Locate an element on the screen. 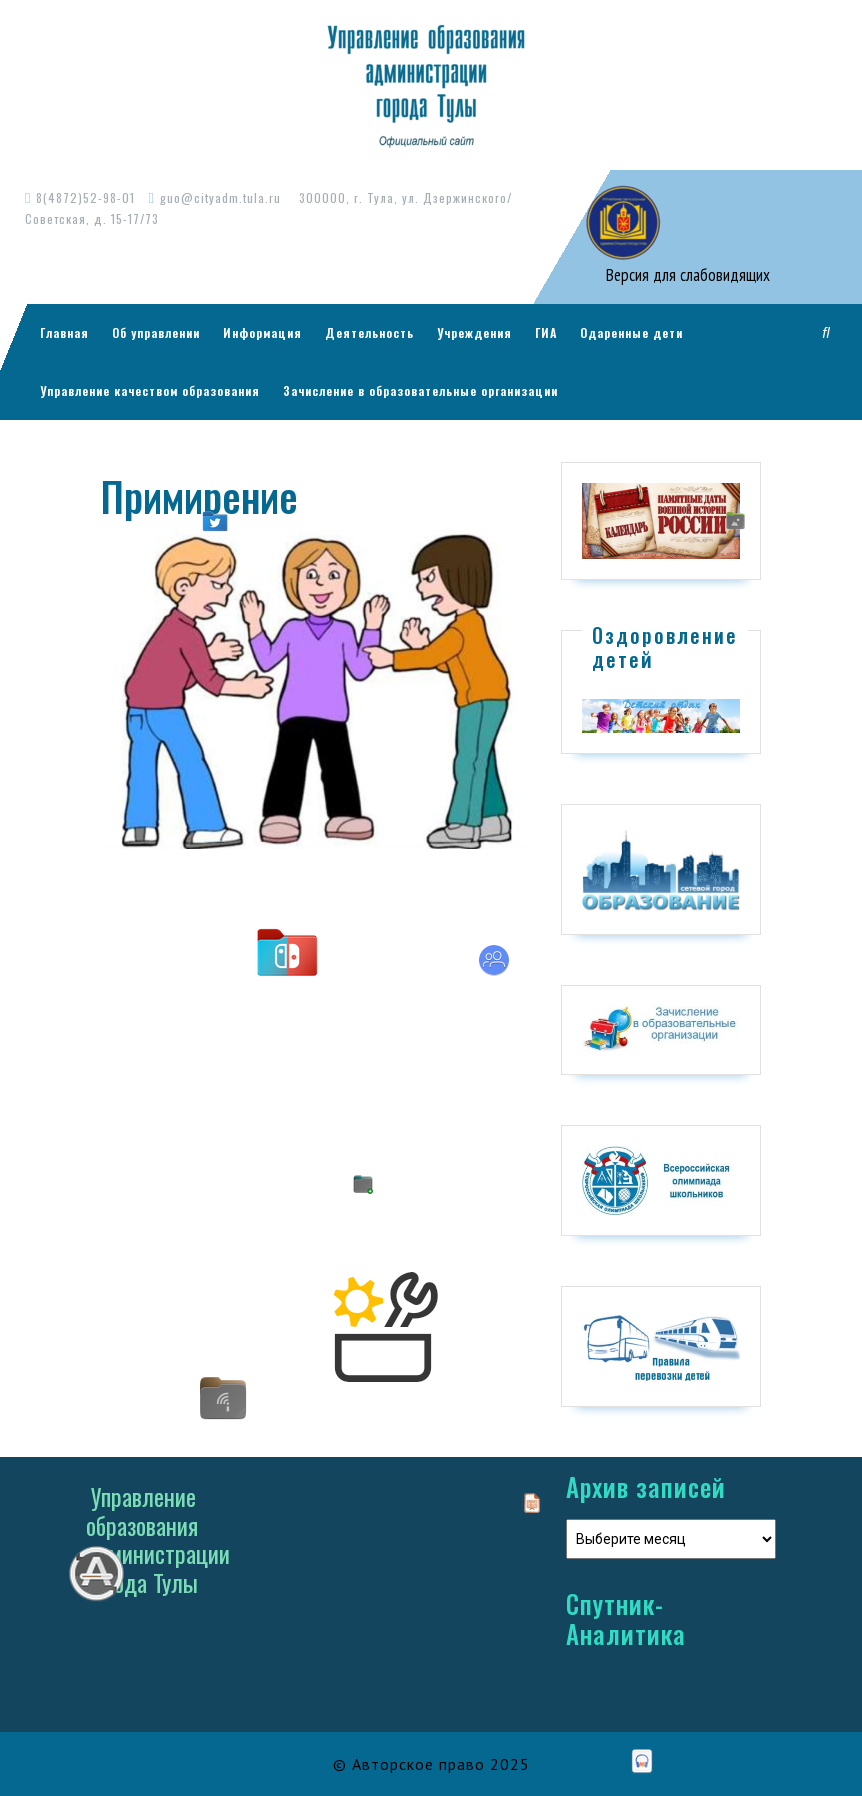  open folder containing Twitter-related files is located at coordinates (215, 522).